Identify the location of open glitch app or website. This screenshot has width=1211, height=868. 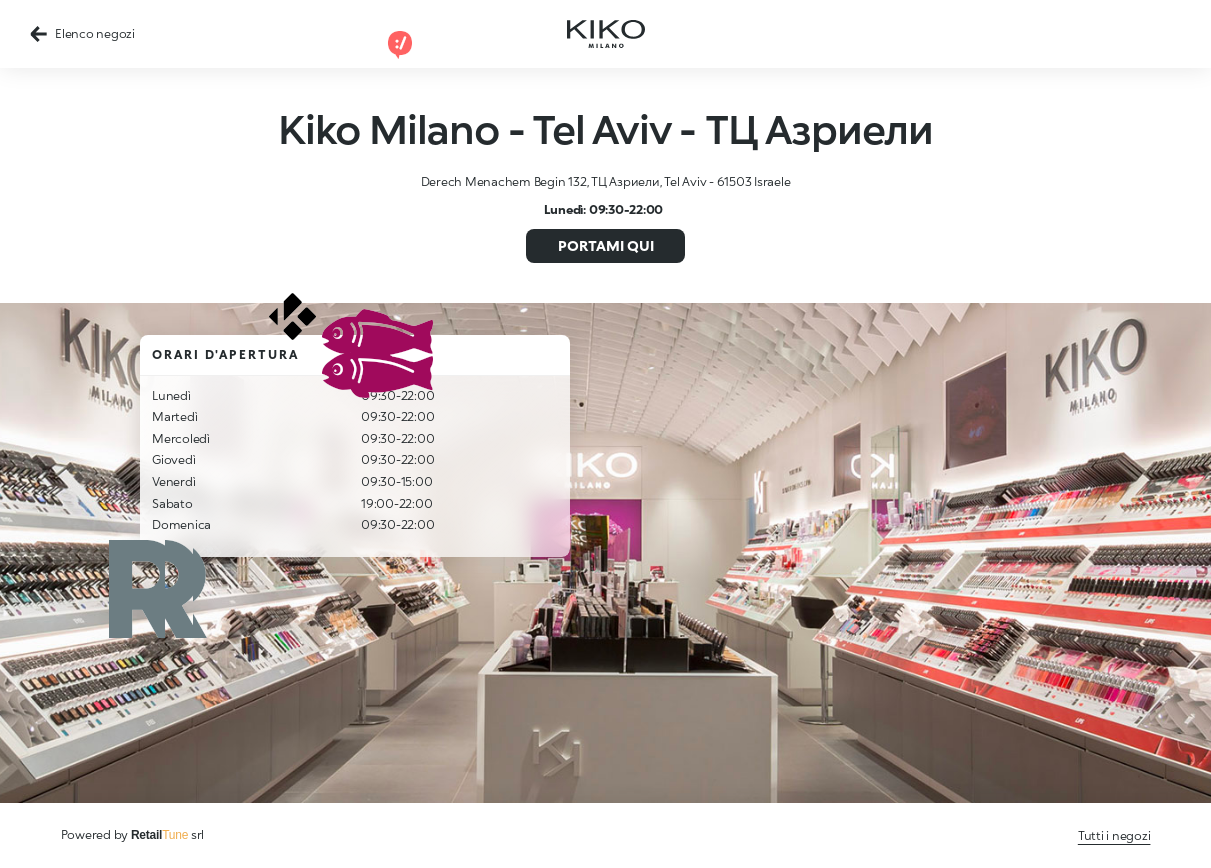
(377, 353).